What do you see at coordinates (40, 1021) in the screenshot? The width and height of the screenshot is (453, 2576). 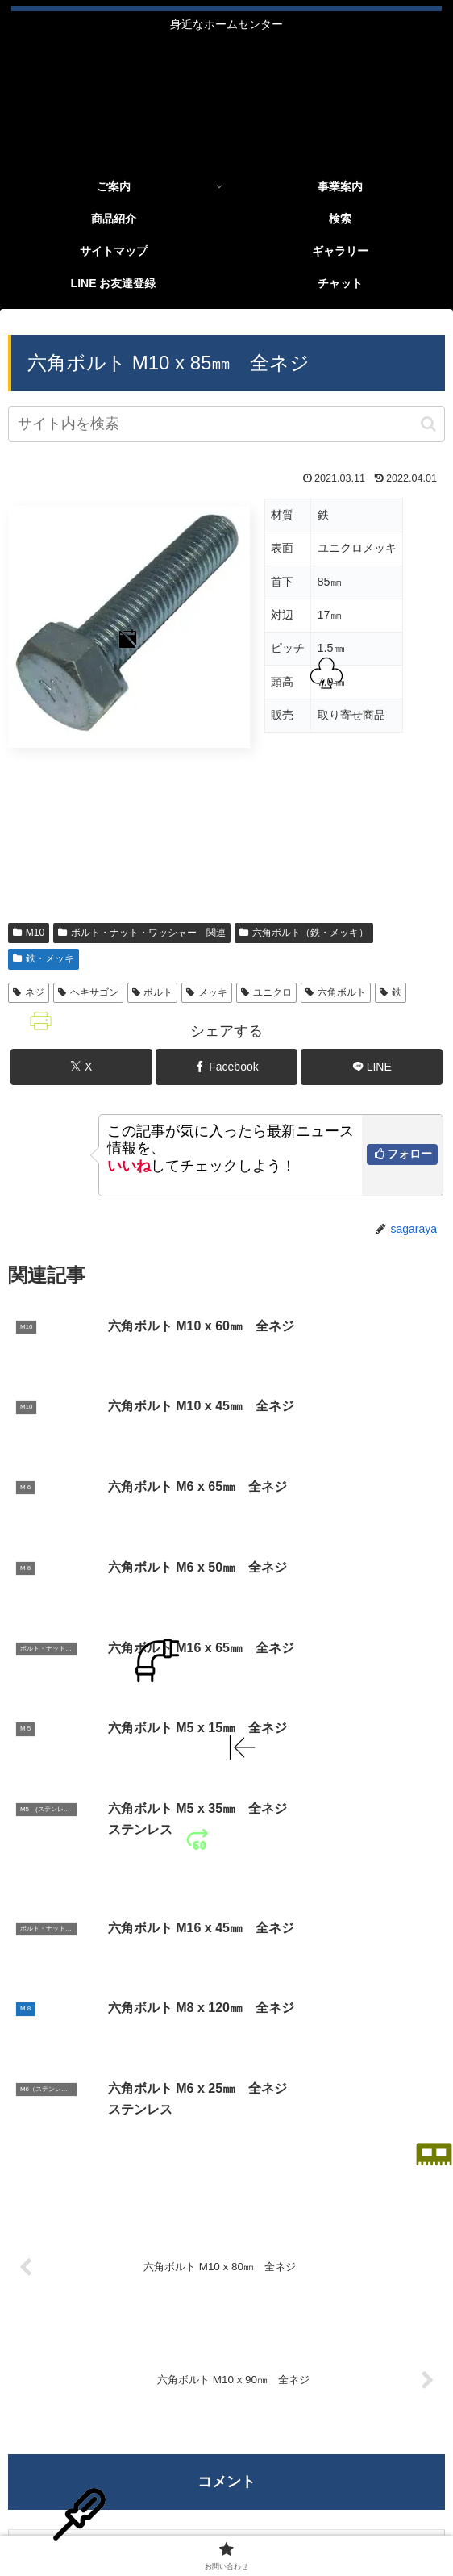 I see `print the current document` at bounding box center [40, 1021].